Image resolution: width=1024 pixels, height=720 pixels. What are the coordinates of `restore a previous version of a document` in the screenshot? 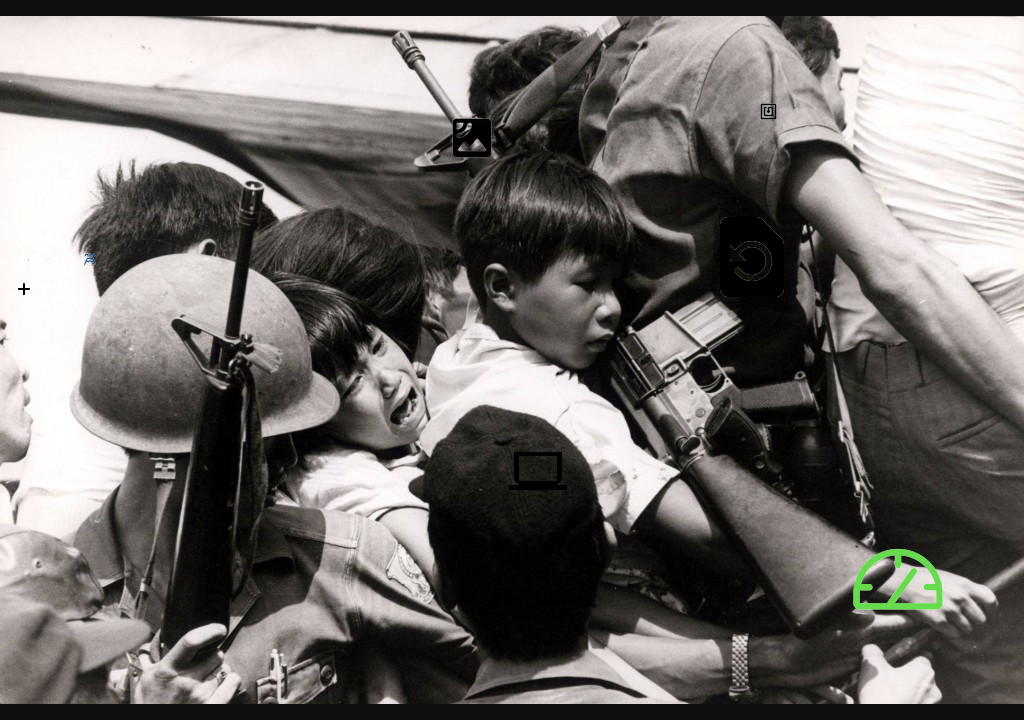 It's located at (752, 257).